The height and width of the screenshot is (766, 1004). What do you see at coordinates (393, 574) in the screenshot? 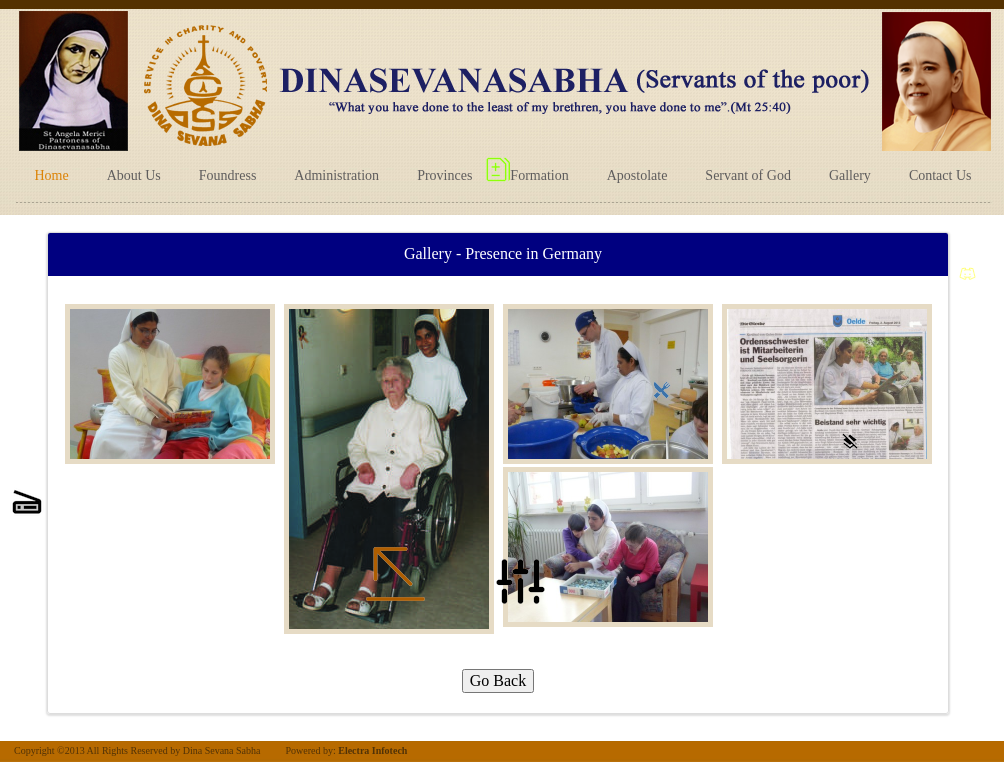
I see `navigate to the top-left or beginning of content` at bounding box center [393, 574].